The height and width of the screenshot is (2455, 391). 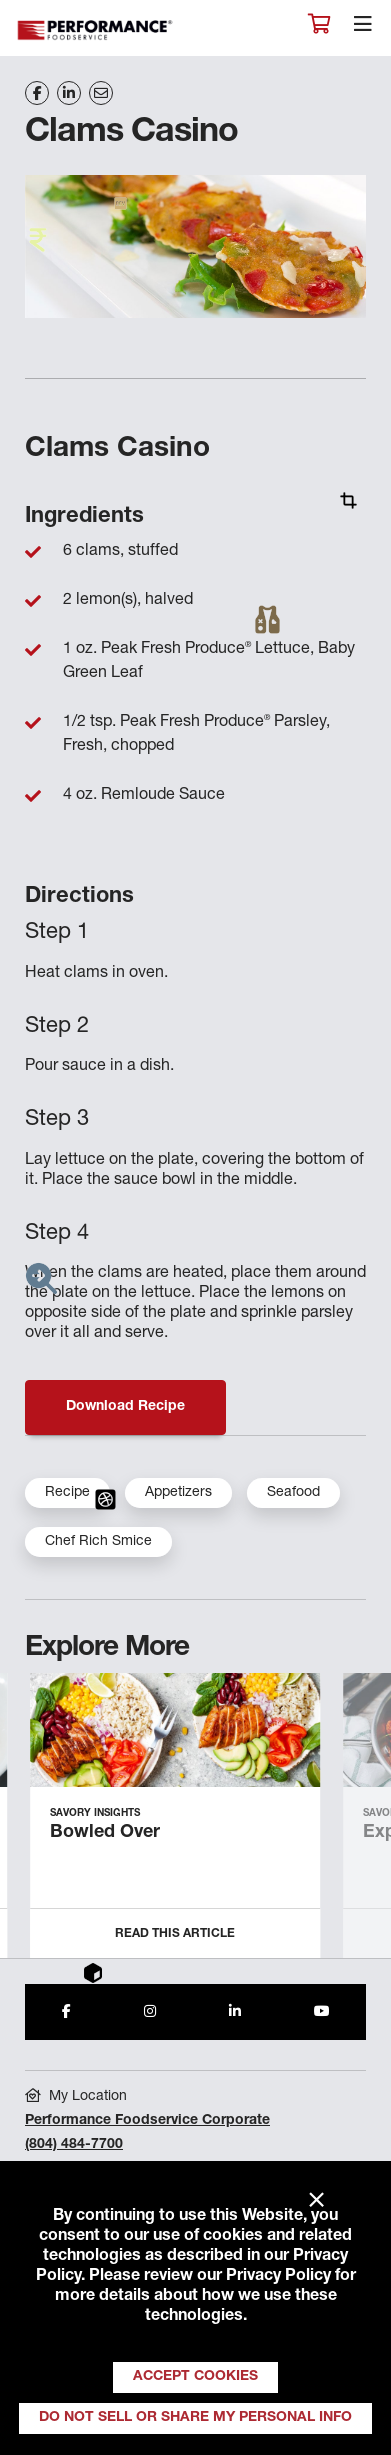 What do you see at coordinates (120, 203) in the screenshot?
I see `dev.to community platform logo` at bounding box center [120, 203].